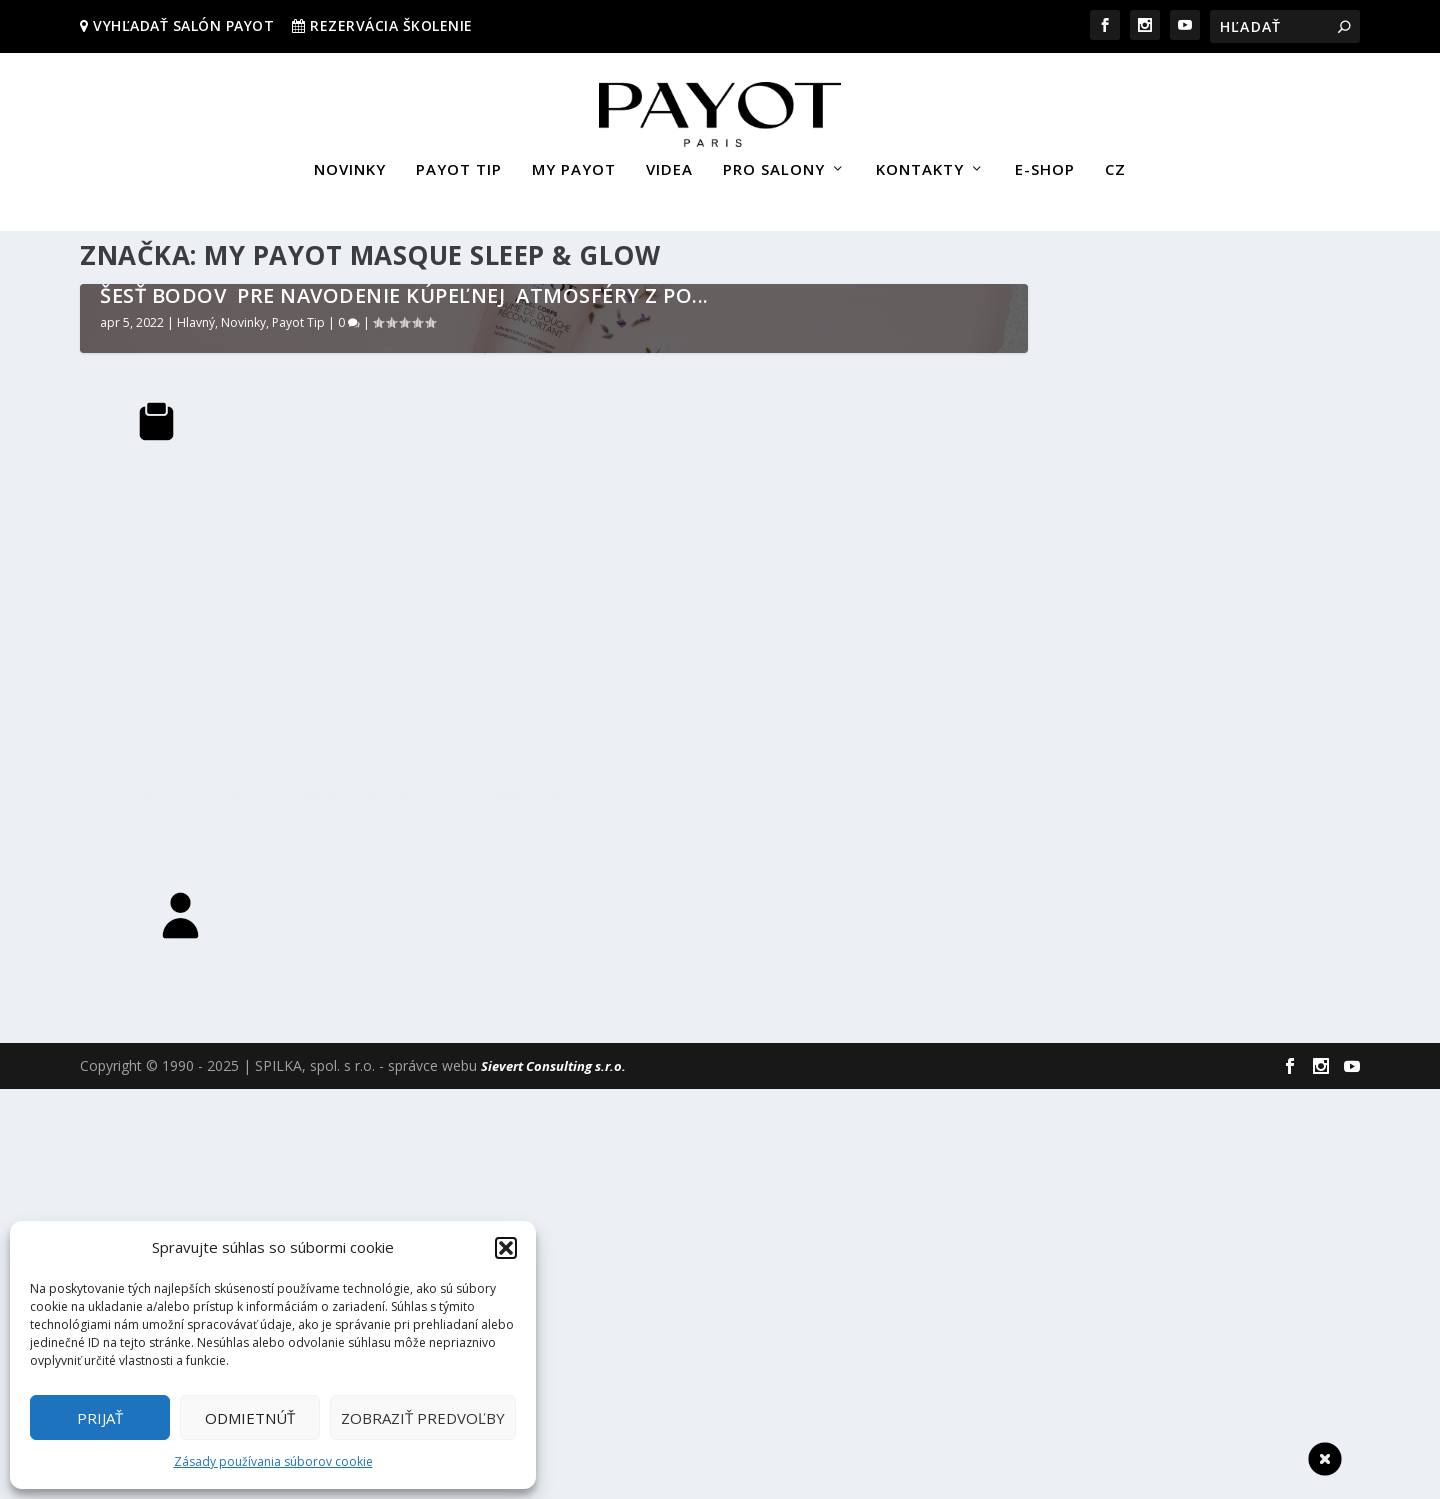  Describe the element at coordinates (180, 915) in the screenshot. I see `view your profile` at that location.